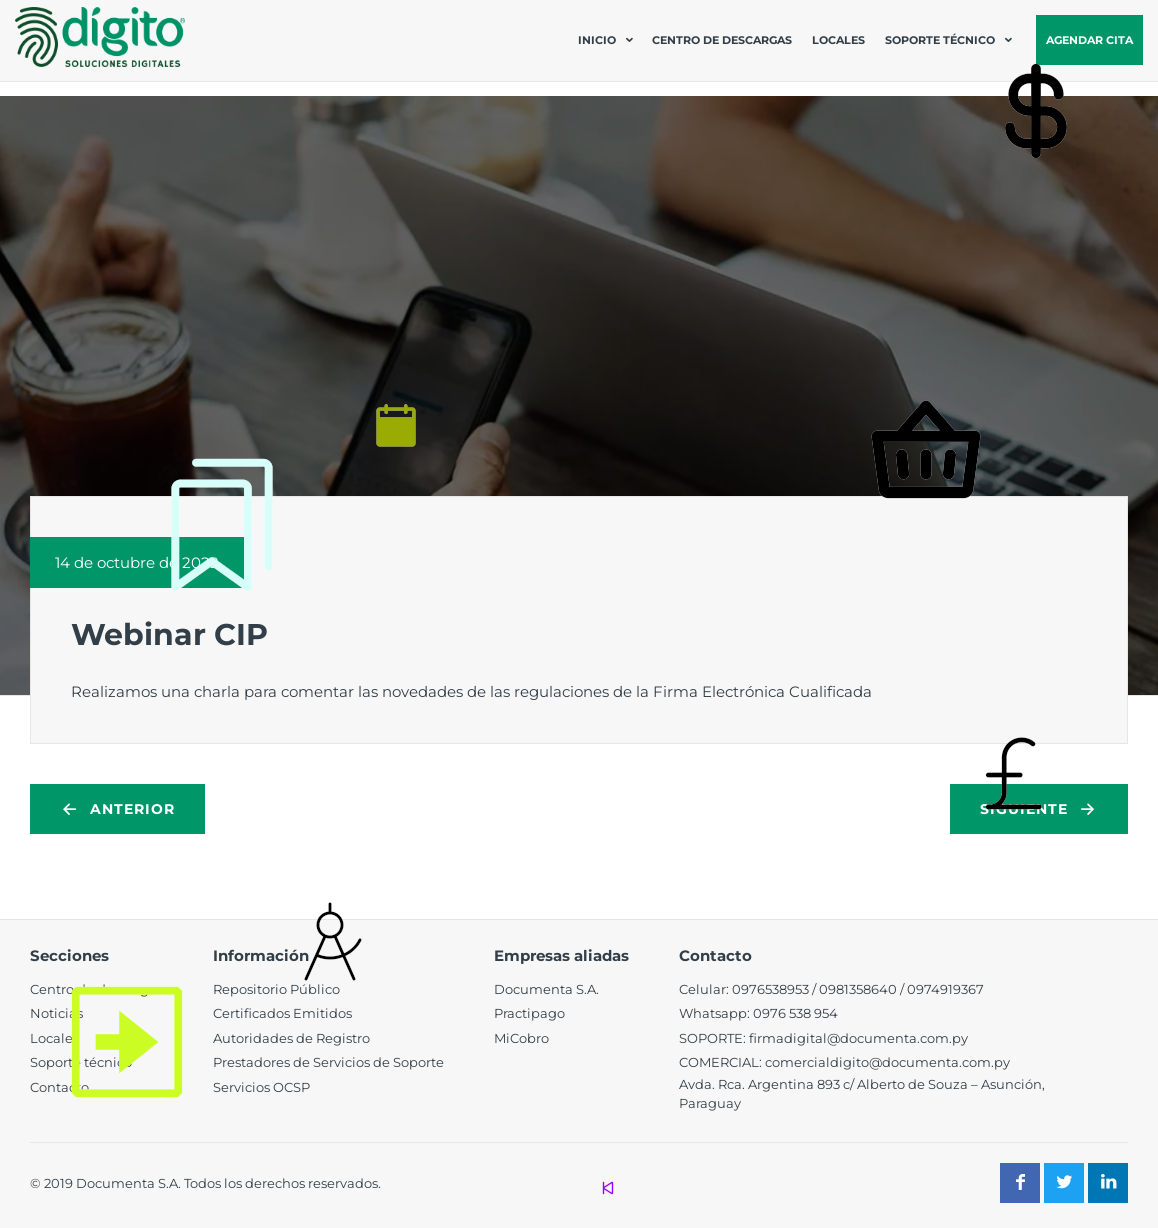 The width and height of the screenshot is (1158, 1228). I want to click on view calendar or schedule, so click(396, 427).